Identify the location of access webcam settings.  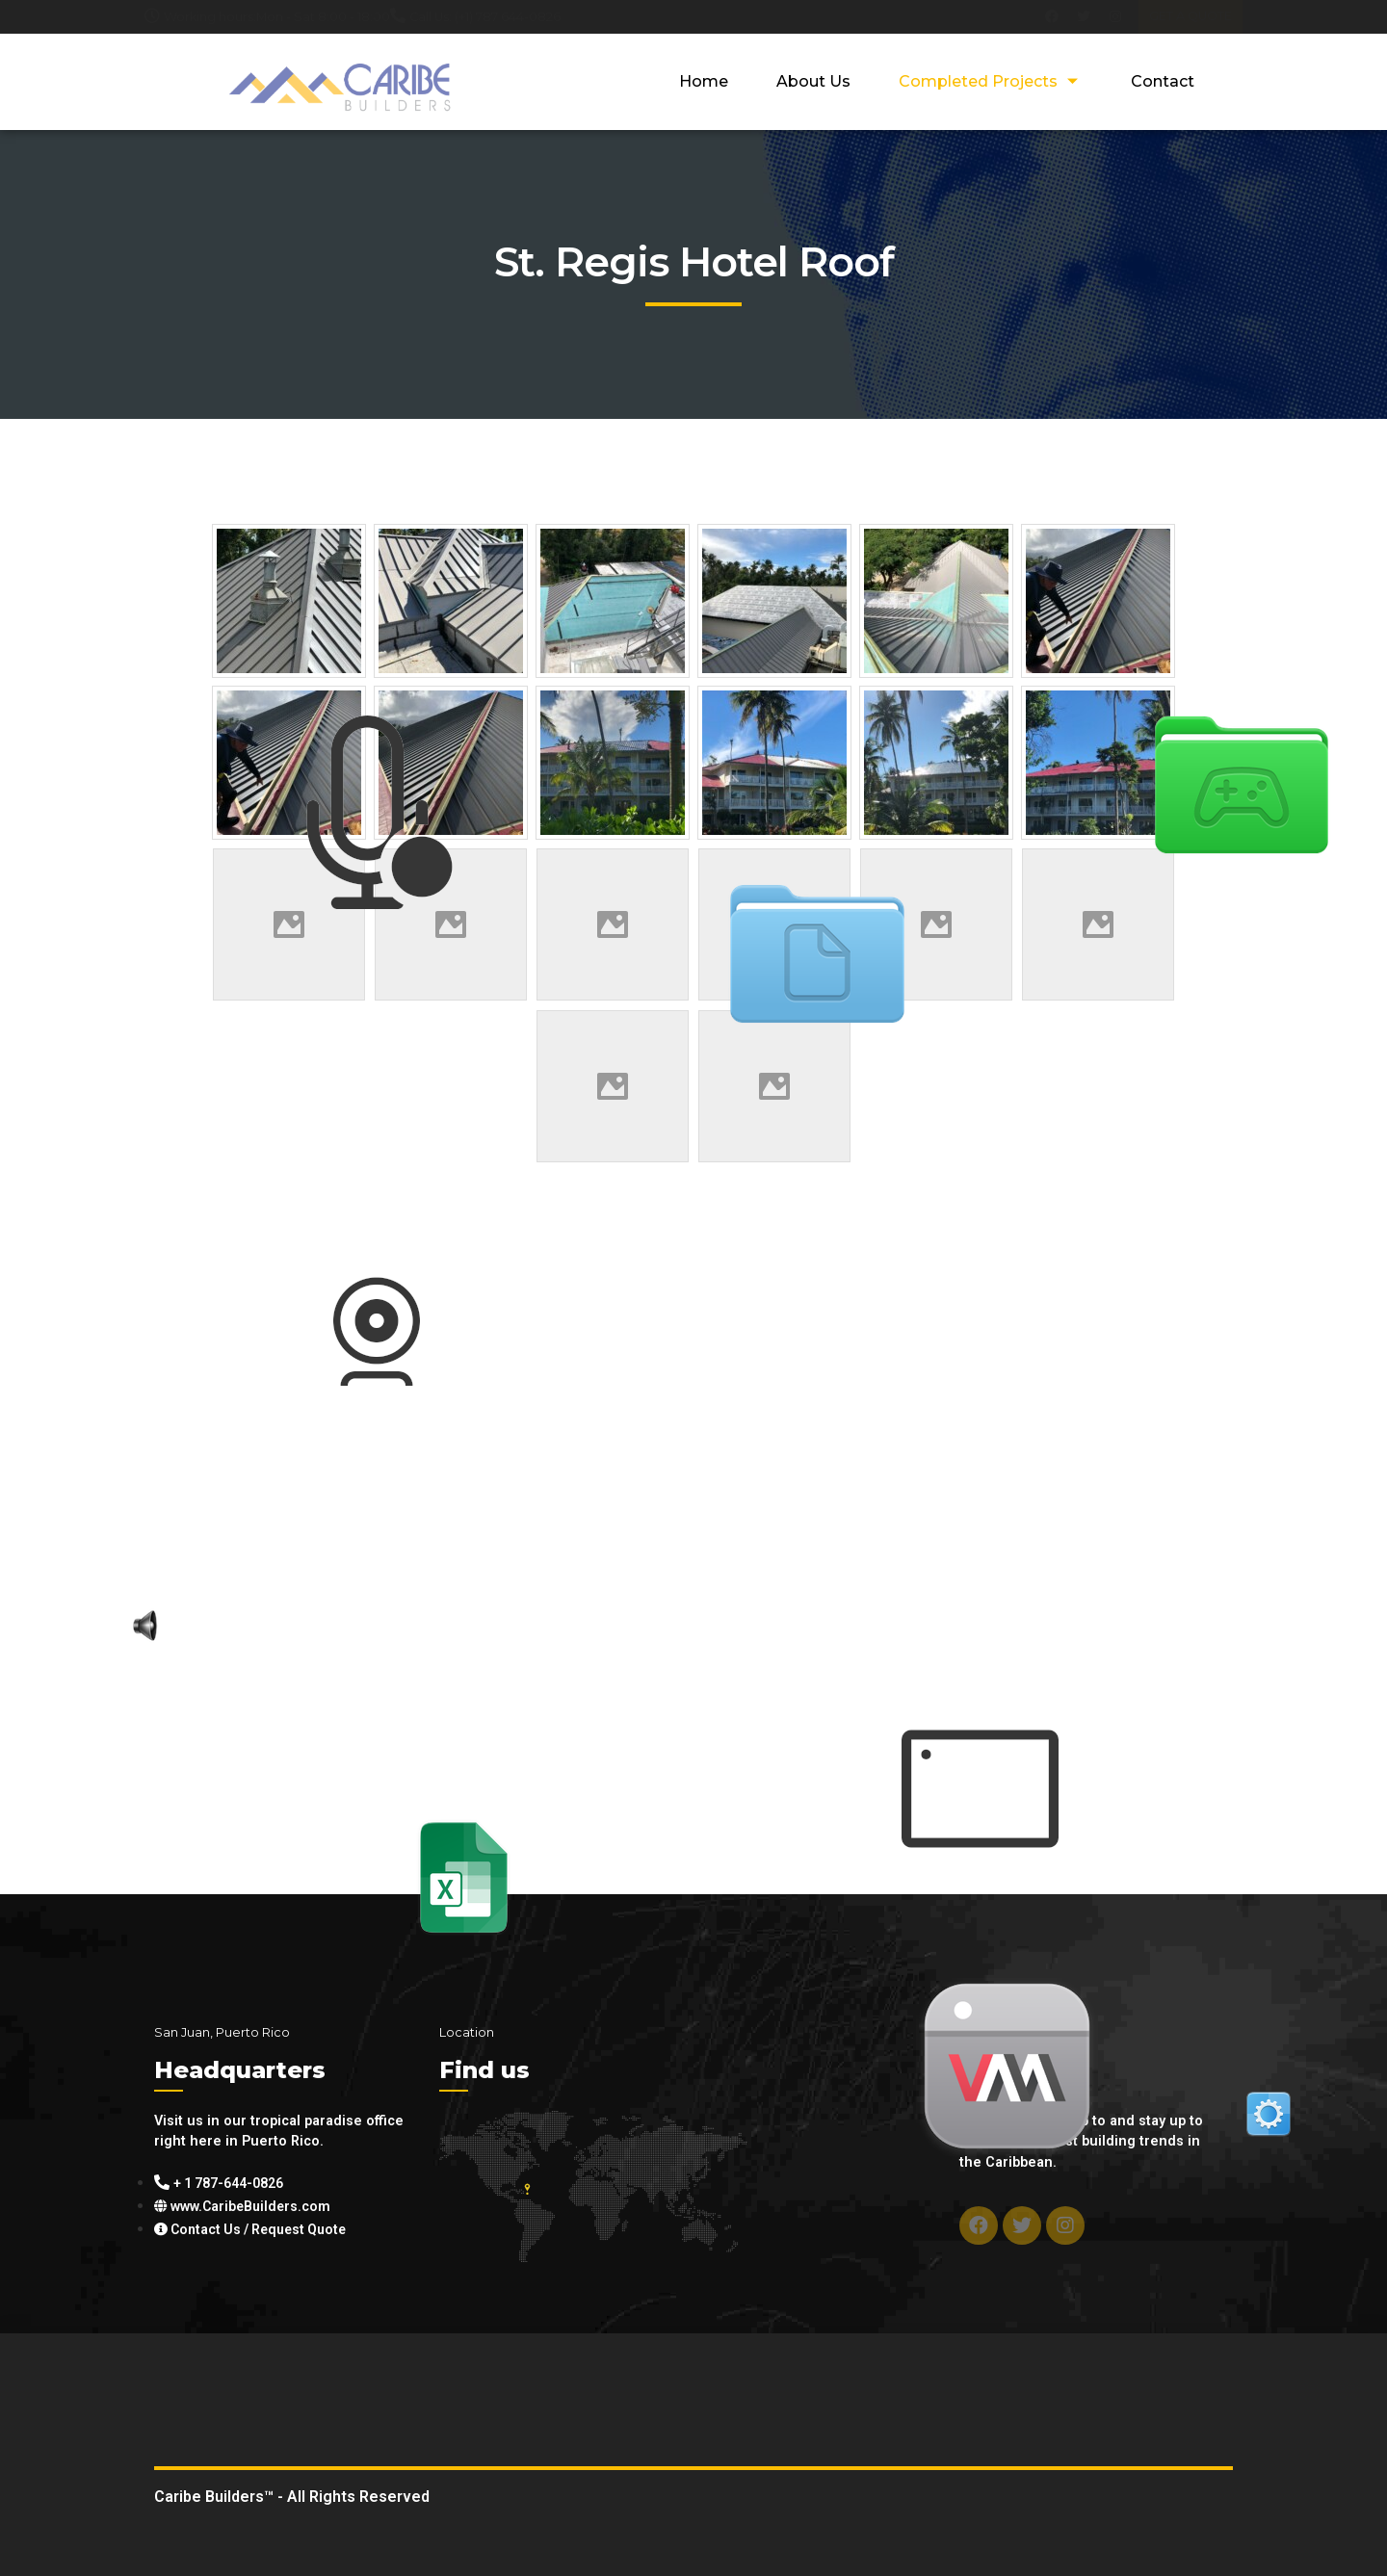
(377, 1328).